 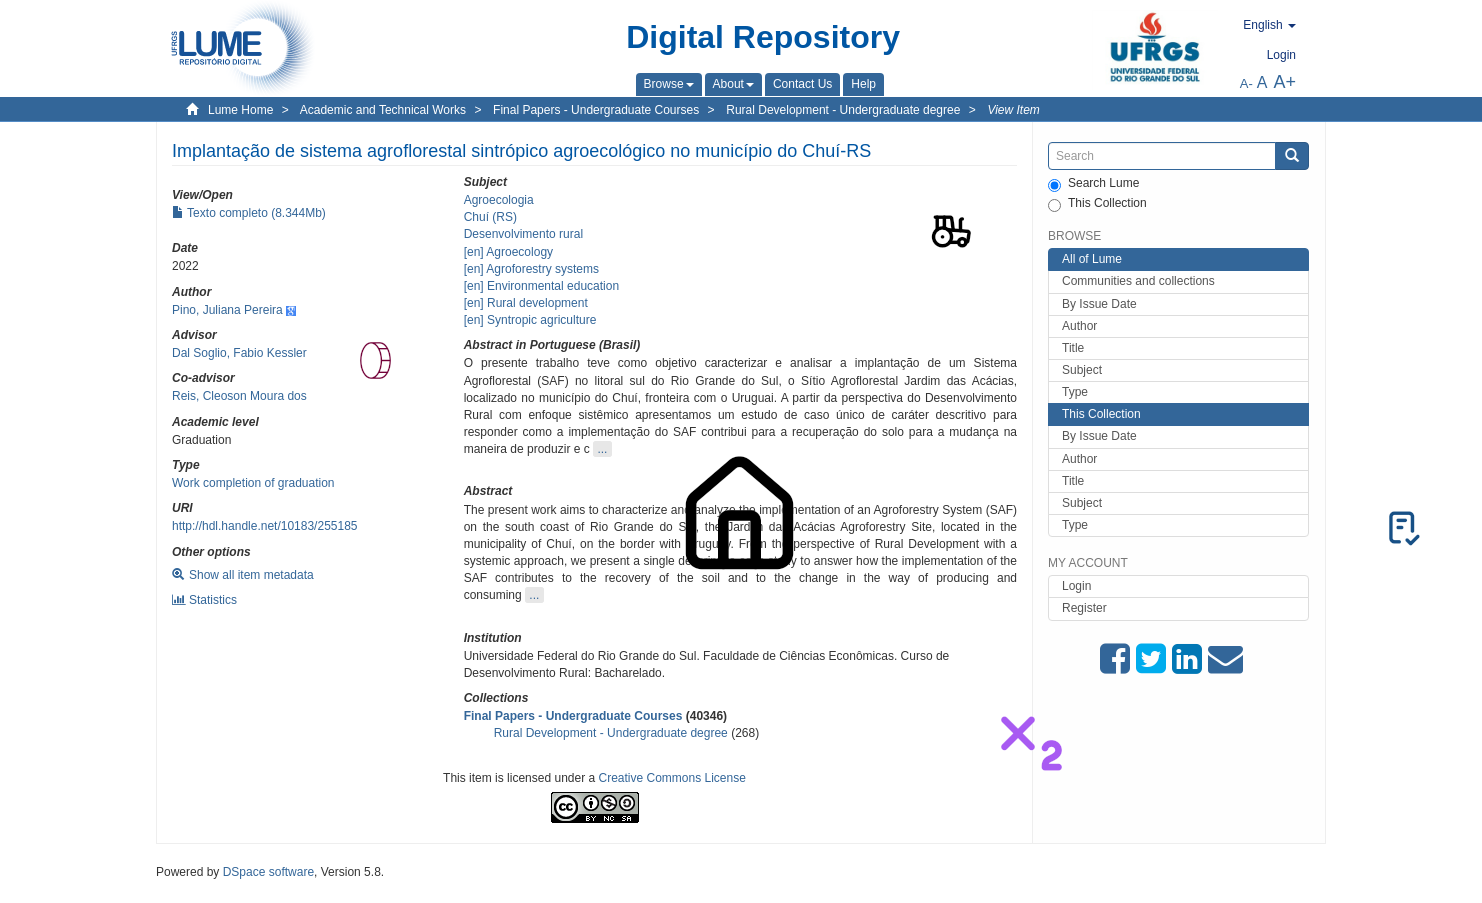 What do you see at coordinates (375, 360) in the screenshot?
I see `view coin or currency balance` at bounding box center [375, 360].